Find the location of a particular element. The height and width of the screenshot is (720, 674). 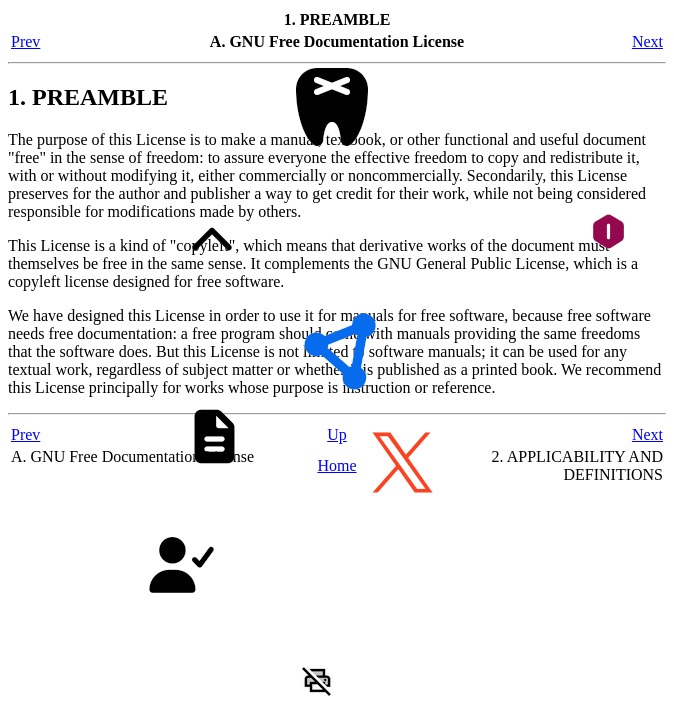

view document or text file is located at coordinates (214, 436).